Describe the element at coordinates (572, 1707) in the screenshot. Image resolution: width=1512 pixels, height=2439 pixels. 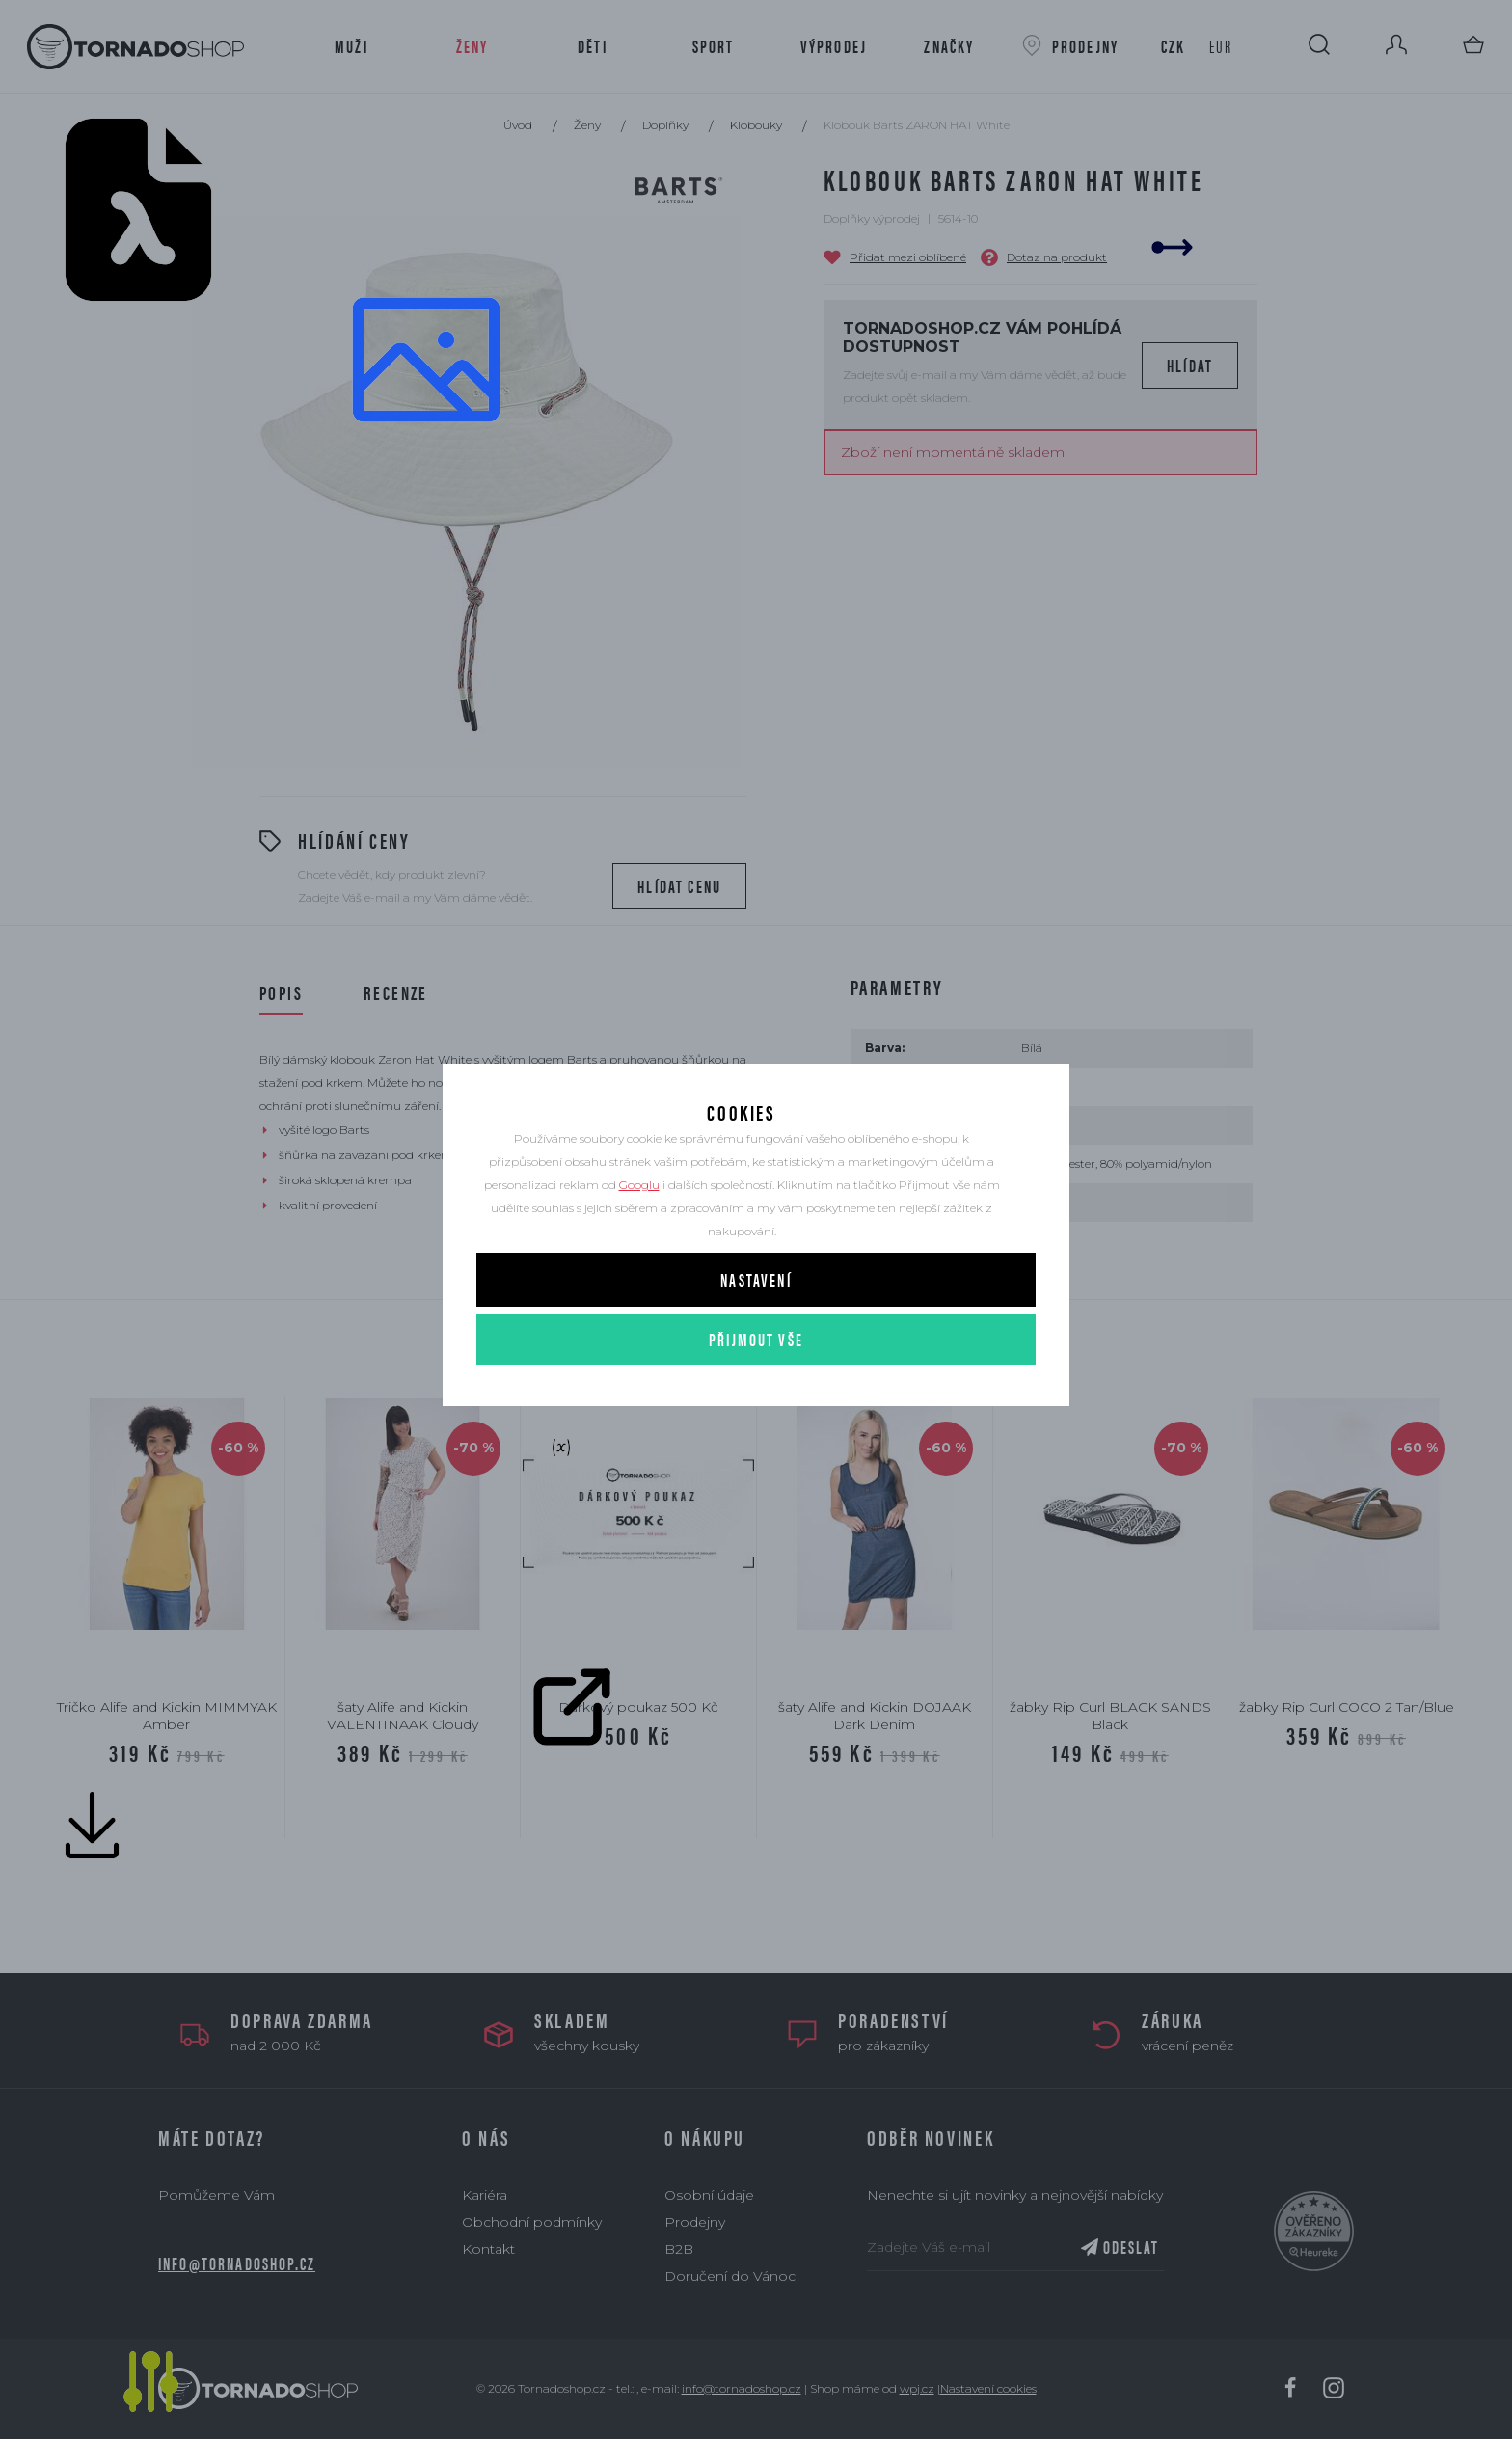
I see `open link in a new tab or window` at that location.